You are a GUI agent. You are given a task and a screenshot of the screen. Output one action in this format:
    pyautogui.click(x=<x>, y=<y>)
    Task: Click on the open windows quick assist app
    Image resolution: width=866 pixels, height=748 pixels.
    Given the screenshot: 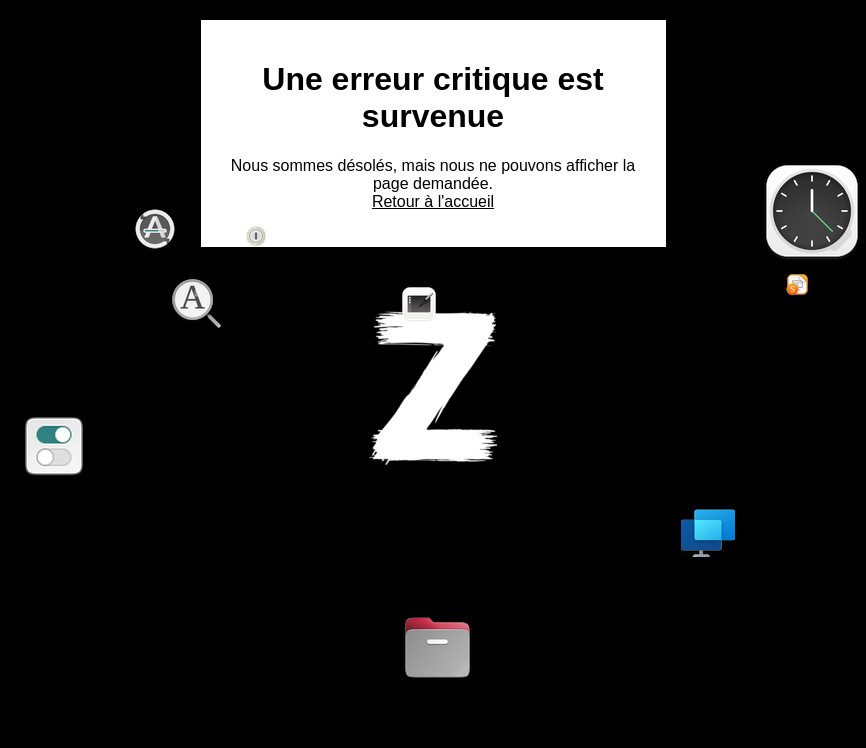 What is the action you would take?
    pyautogui.click(x=708, y=530)
    